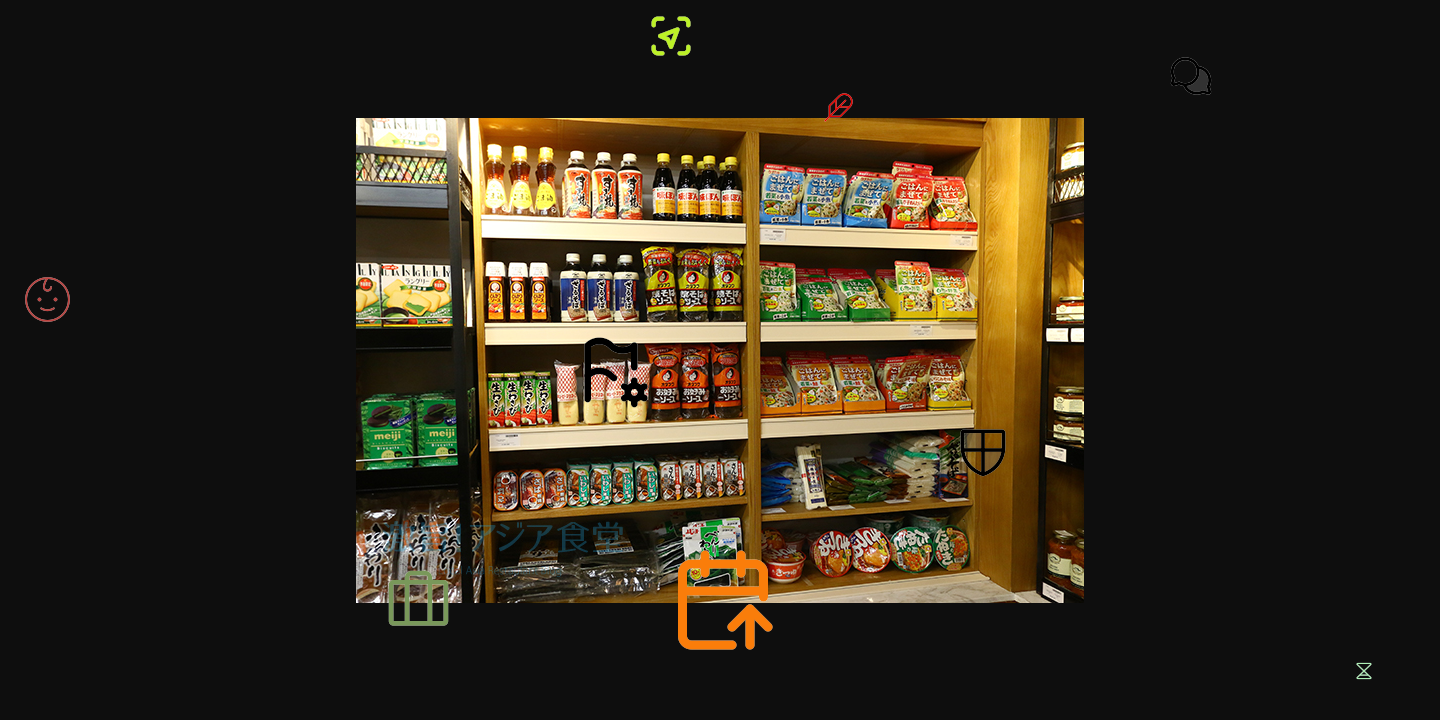 The height and width of the screenshot is (720, 1440). I want to click on access parenting or baby-related features, so click(47, 299).